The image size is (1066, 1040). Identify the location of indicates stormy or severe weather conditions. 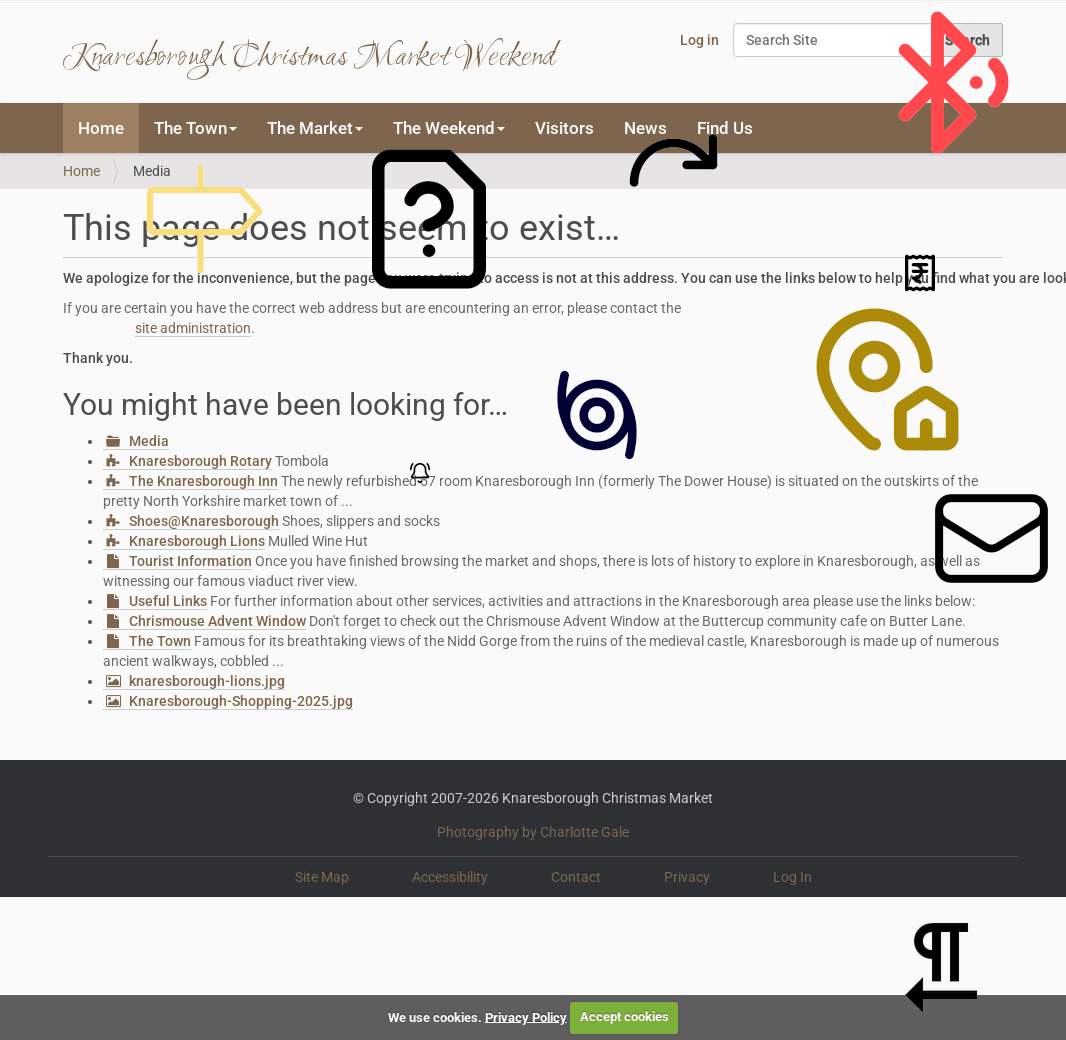
(597, 415).